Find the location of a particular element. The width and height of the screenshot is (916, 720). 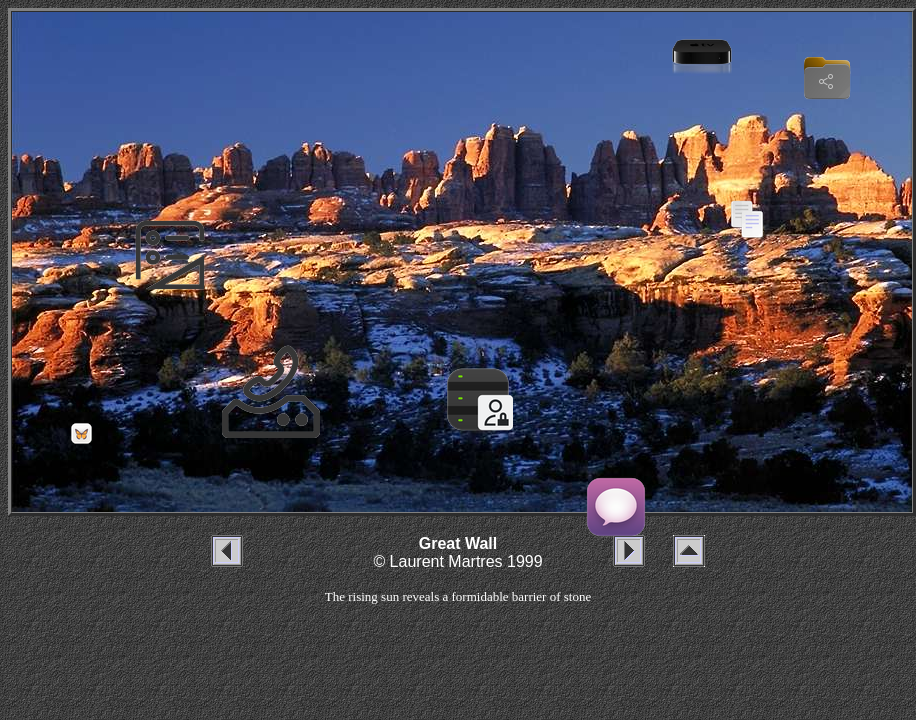

indicates modem or dial-up connection status is located at coordinates (271, 389).